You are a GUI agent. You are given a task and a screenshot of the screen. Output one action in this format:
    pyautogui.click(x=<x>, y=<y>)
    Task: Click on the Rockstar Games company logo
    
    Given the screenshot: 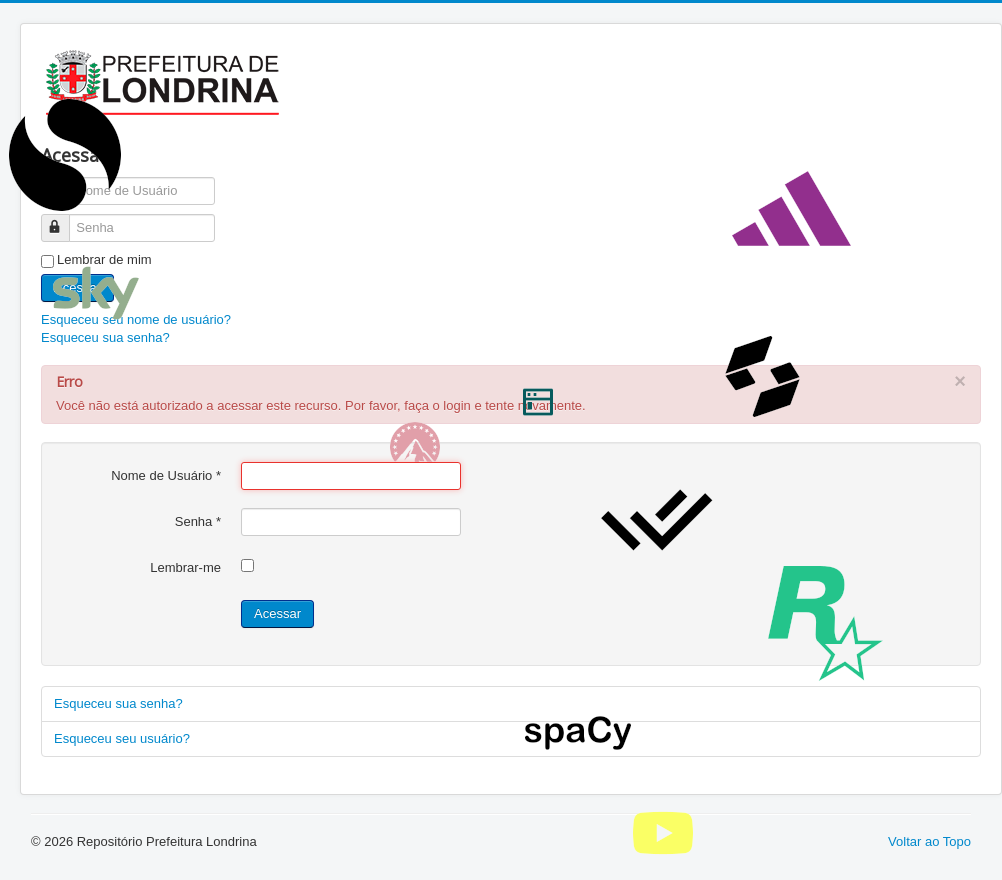 What is the action you would take?
    pyautogui.click(x=825, y=623)
    